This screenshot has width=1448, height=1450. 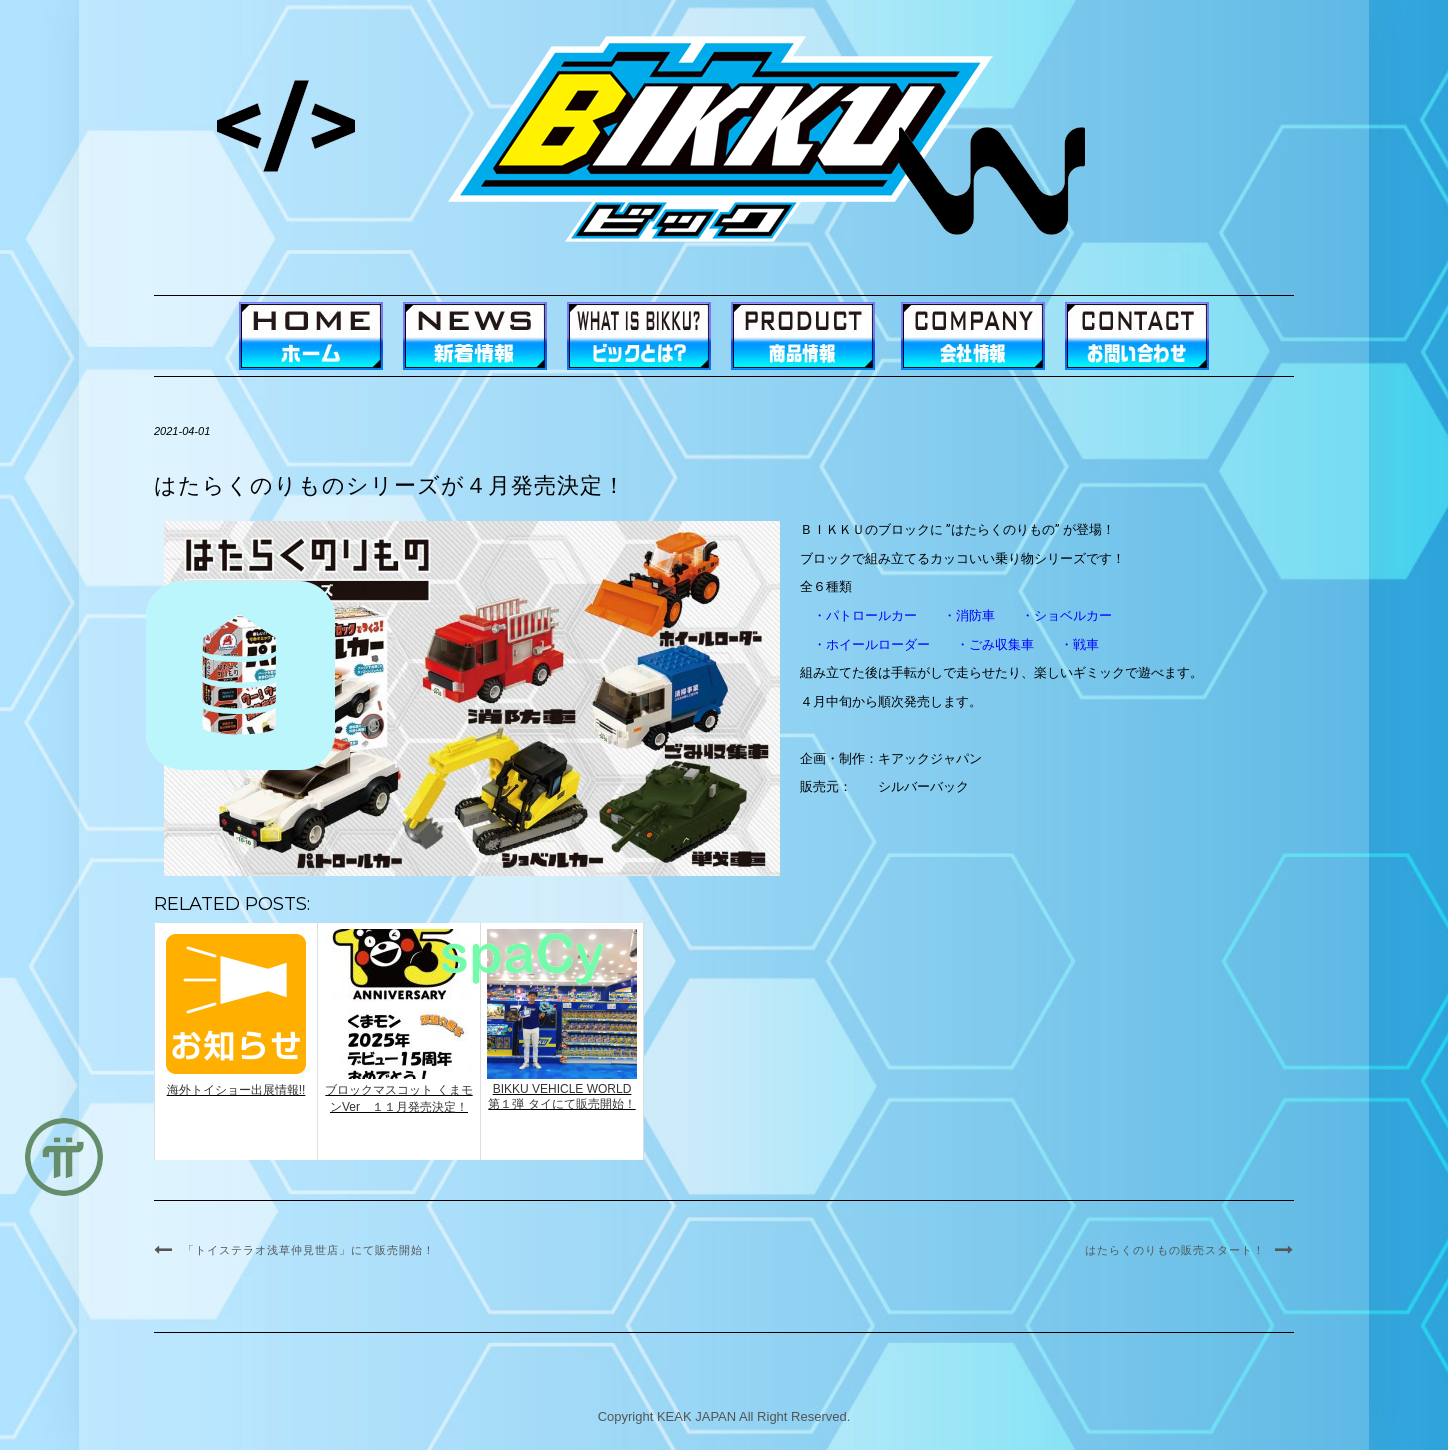 What do you see at coordinates (240, 675) in the screenshot?
I see `namesilo domain registrar logo` at bounding box center [240, 675].